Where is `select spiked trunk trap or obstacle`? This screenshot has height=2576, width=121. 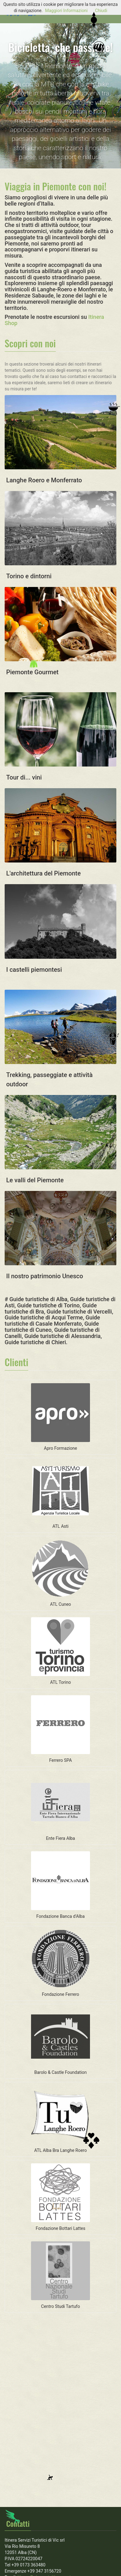 select spiked trunk trap or obstacle is located at coordinates (57, 2208).